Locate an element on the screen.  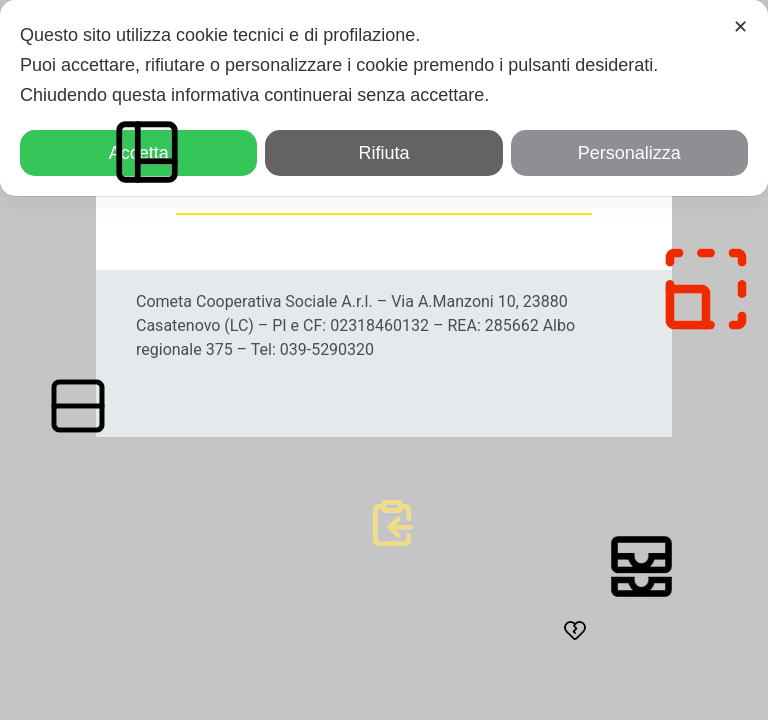
view all inboxes in one place is located at coordinates (641, 566).